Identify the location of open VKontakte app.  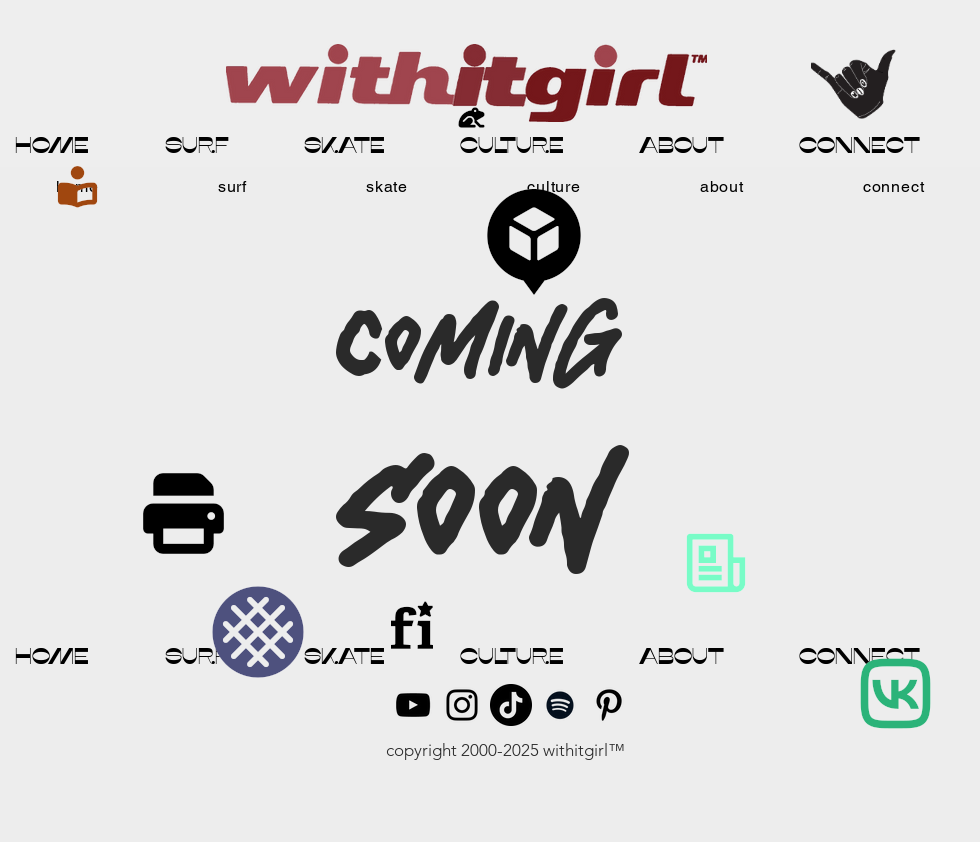
(895, 693).